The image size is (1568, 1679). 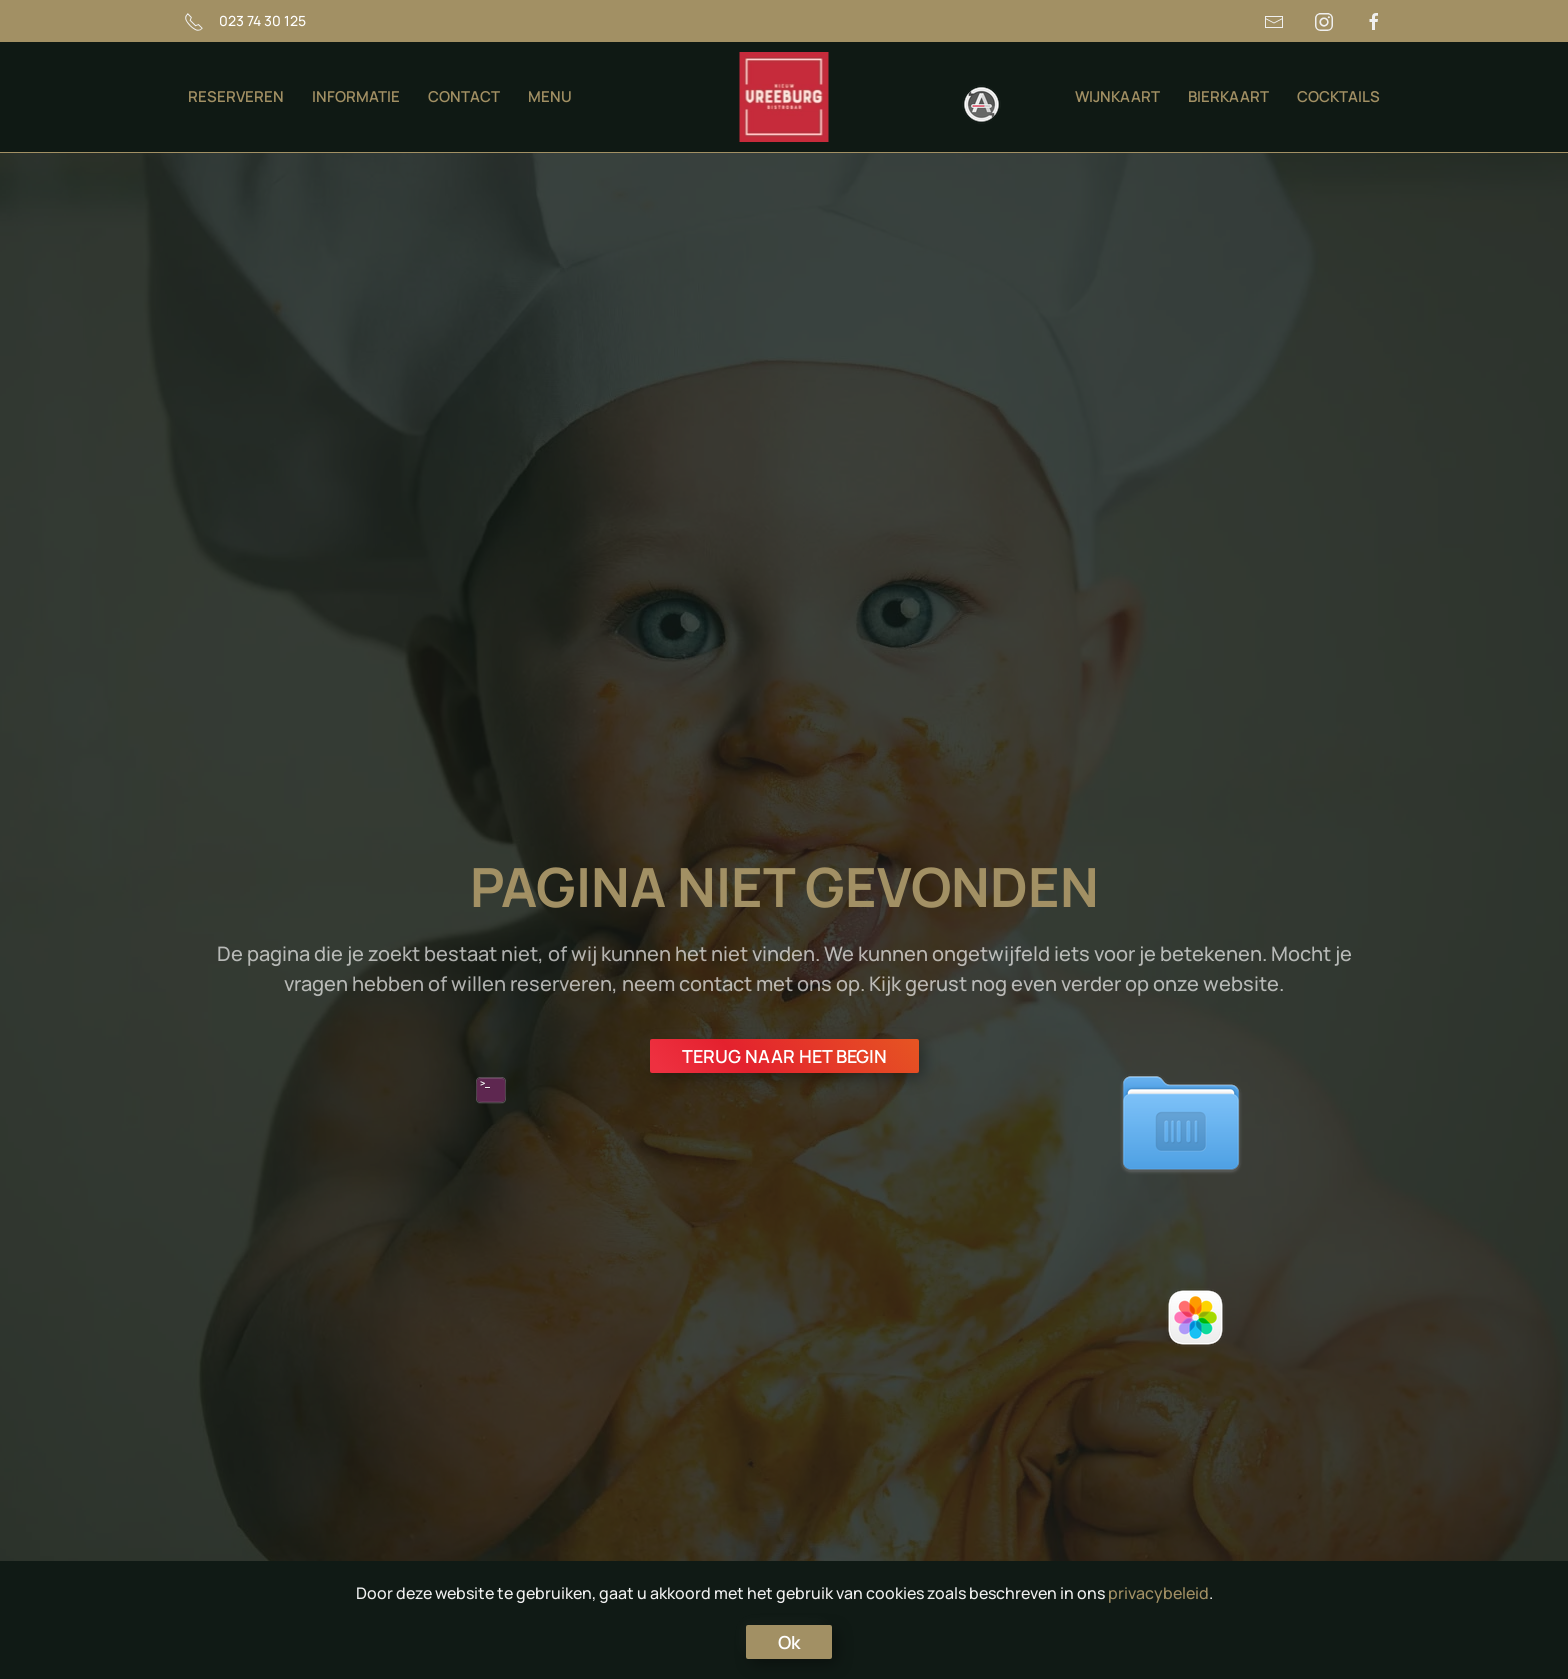 What do you see at coordinates (981, 104) in the screenshot?
I see `check for available software updates` at bounding box center [981, 104].